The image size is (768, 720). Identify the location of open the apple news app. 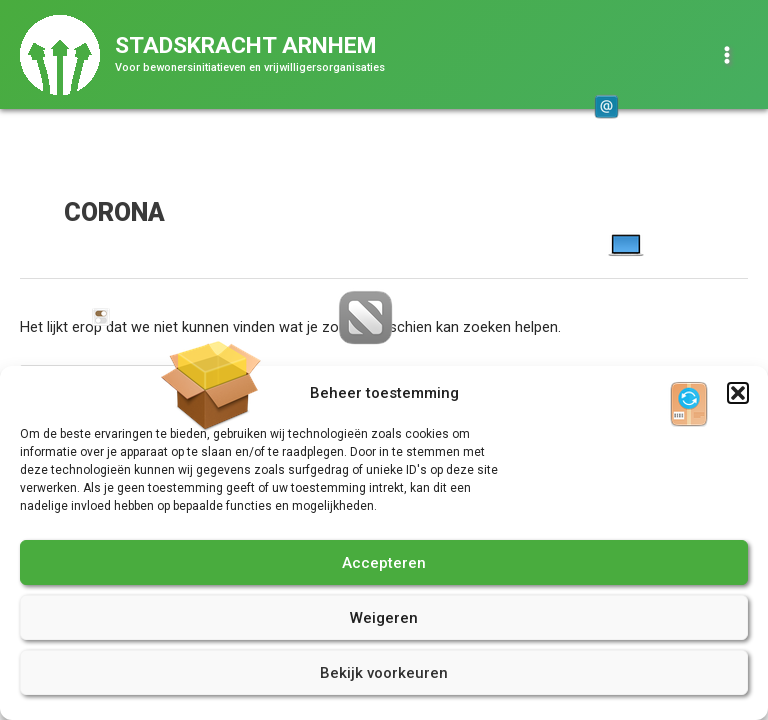
(365, 317).